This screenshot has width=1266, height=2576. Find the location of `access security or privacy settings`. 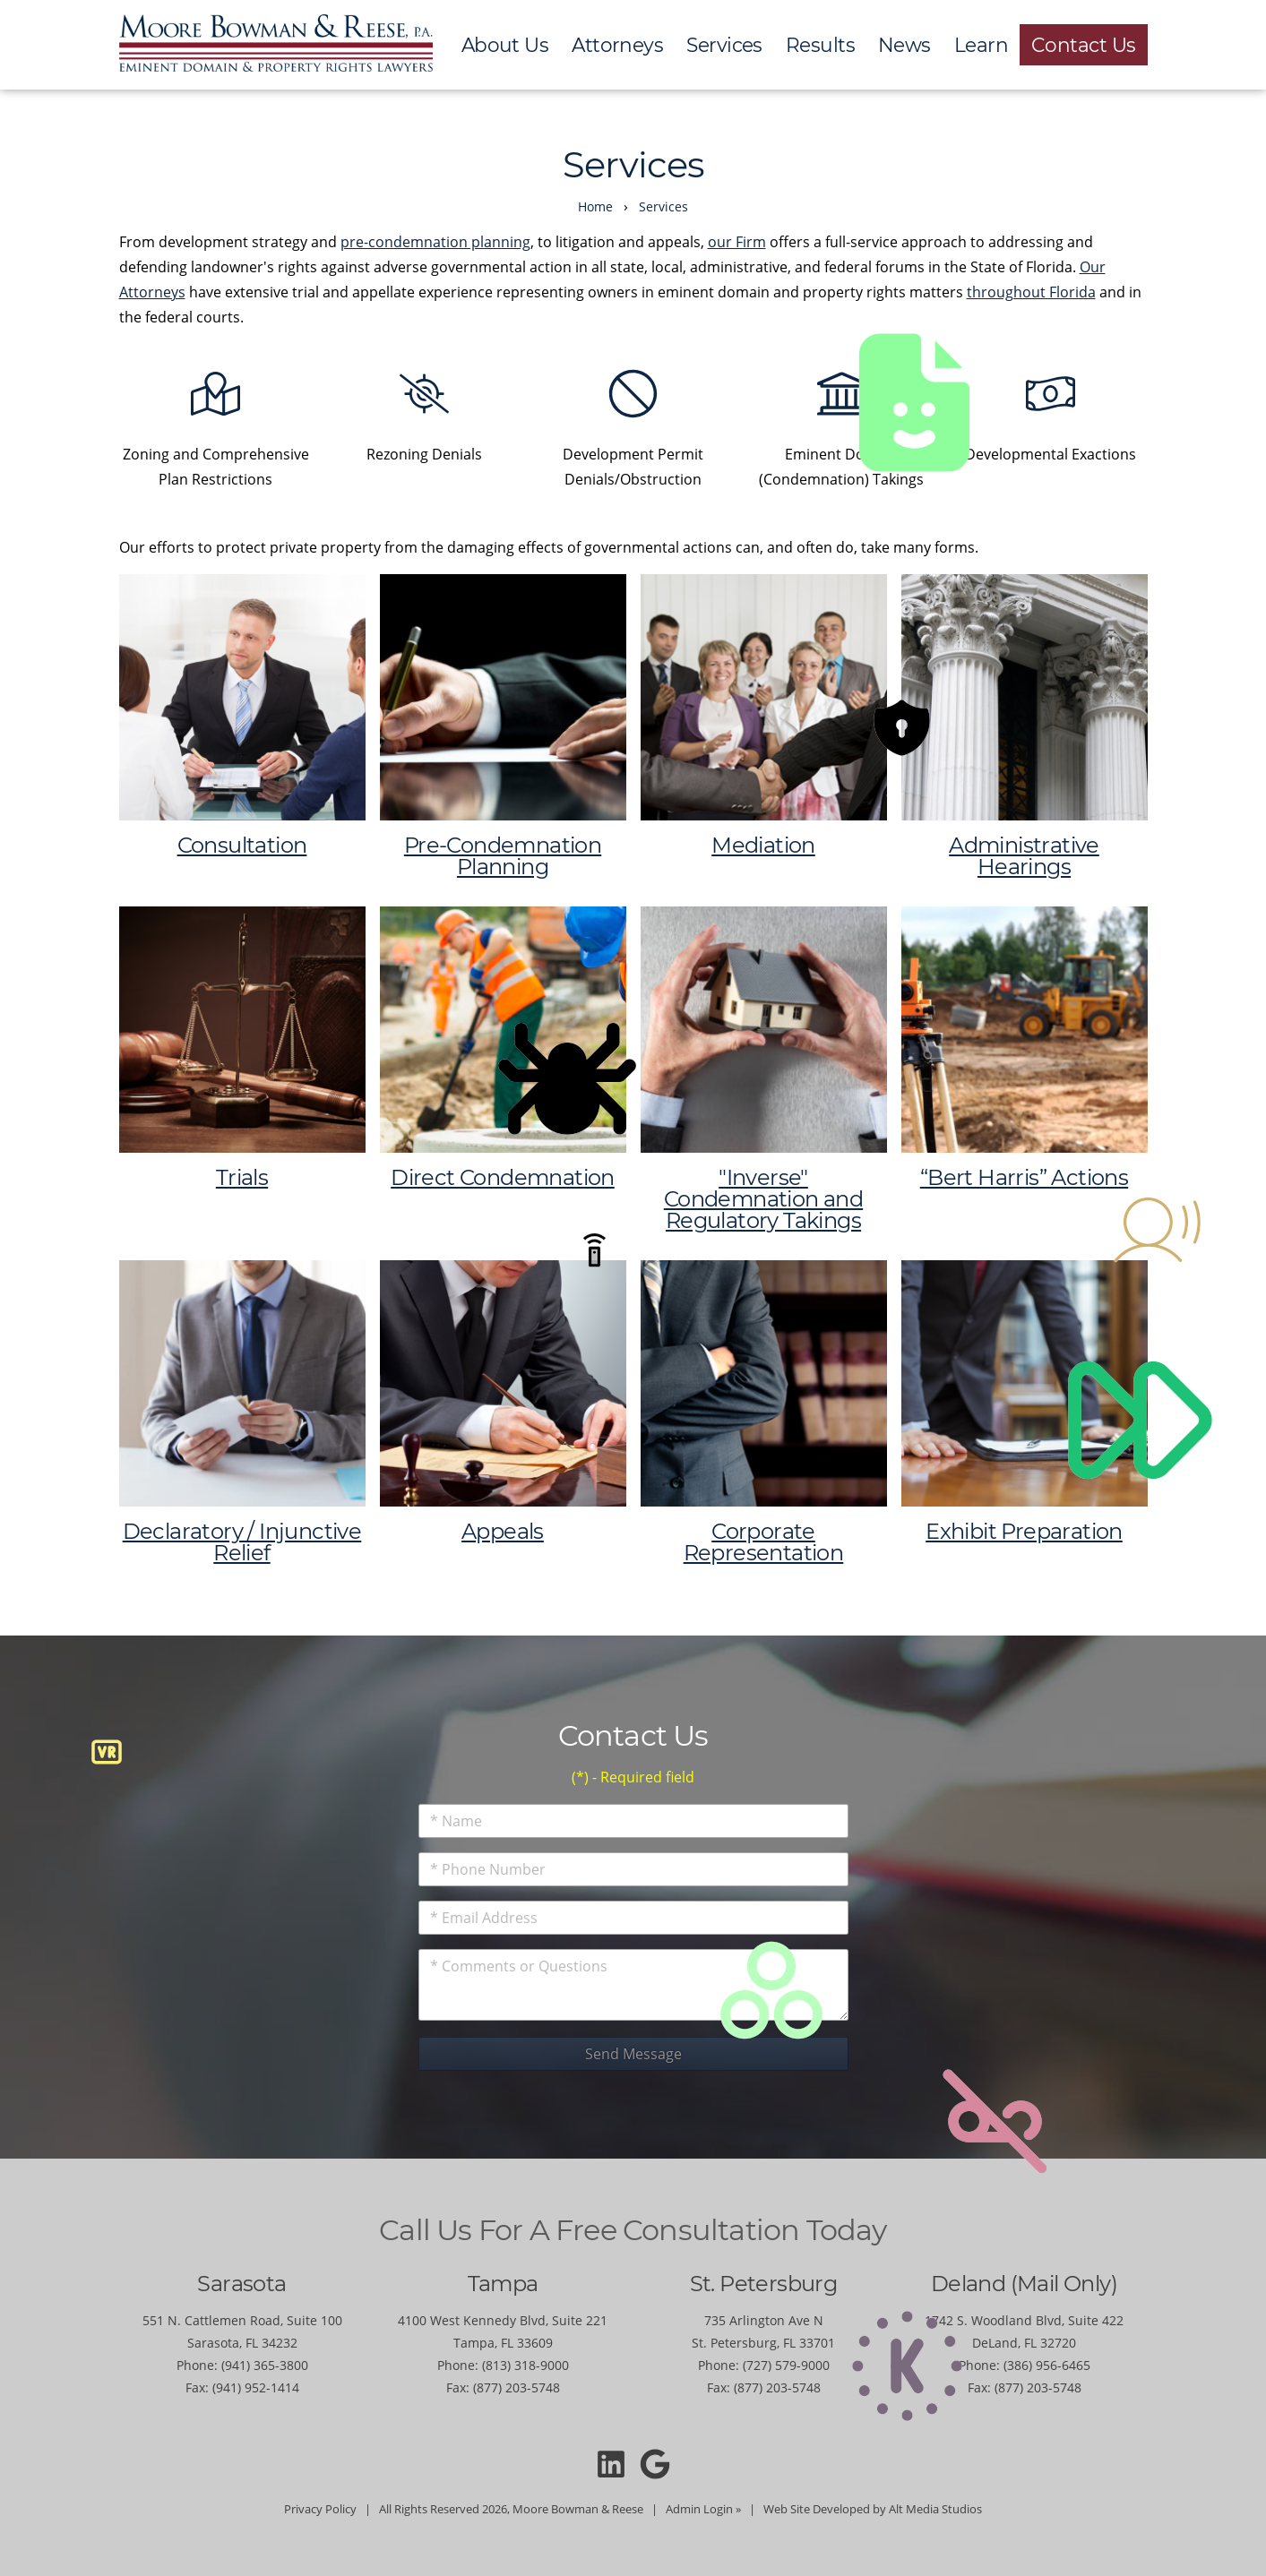

access security or privacy settings is located at coordinates (901, 727).